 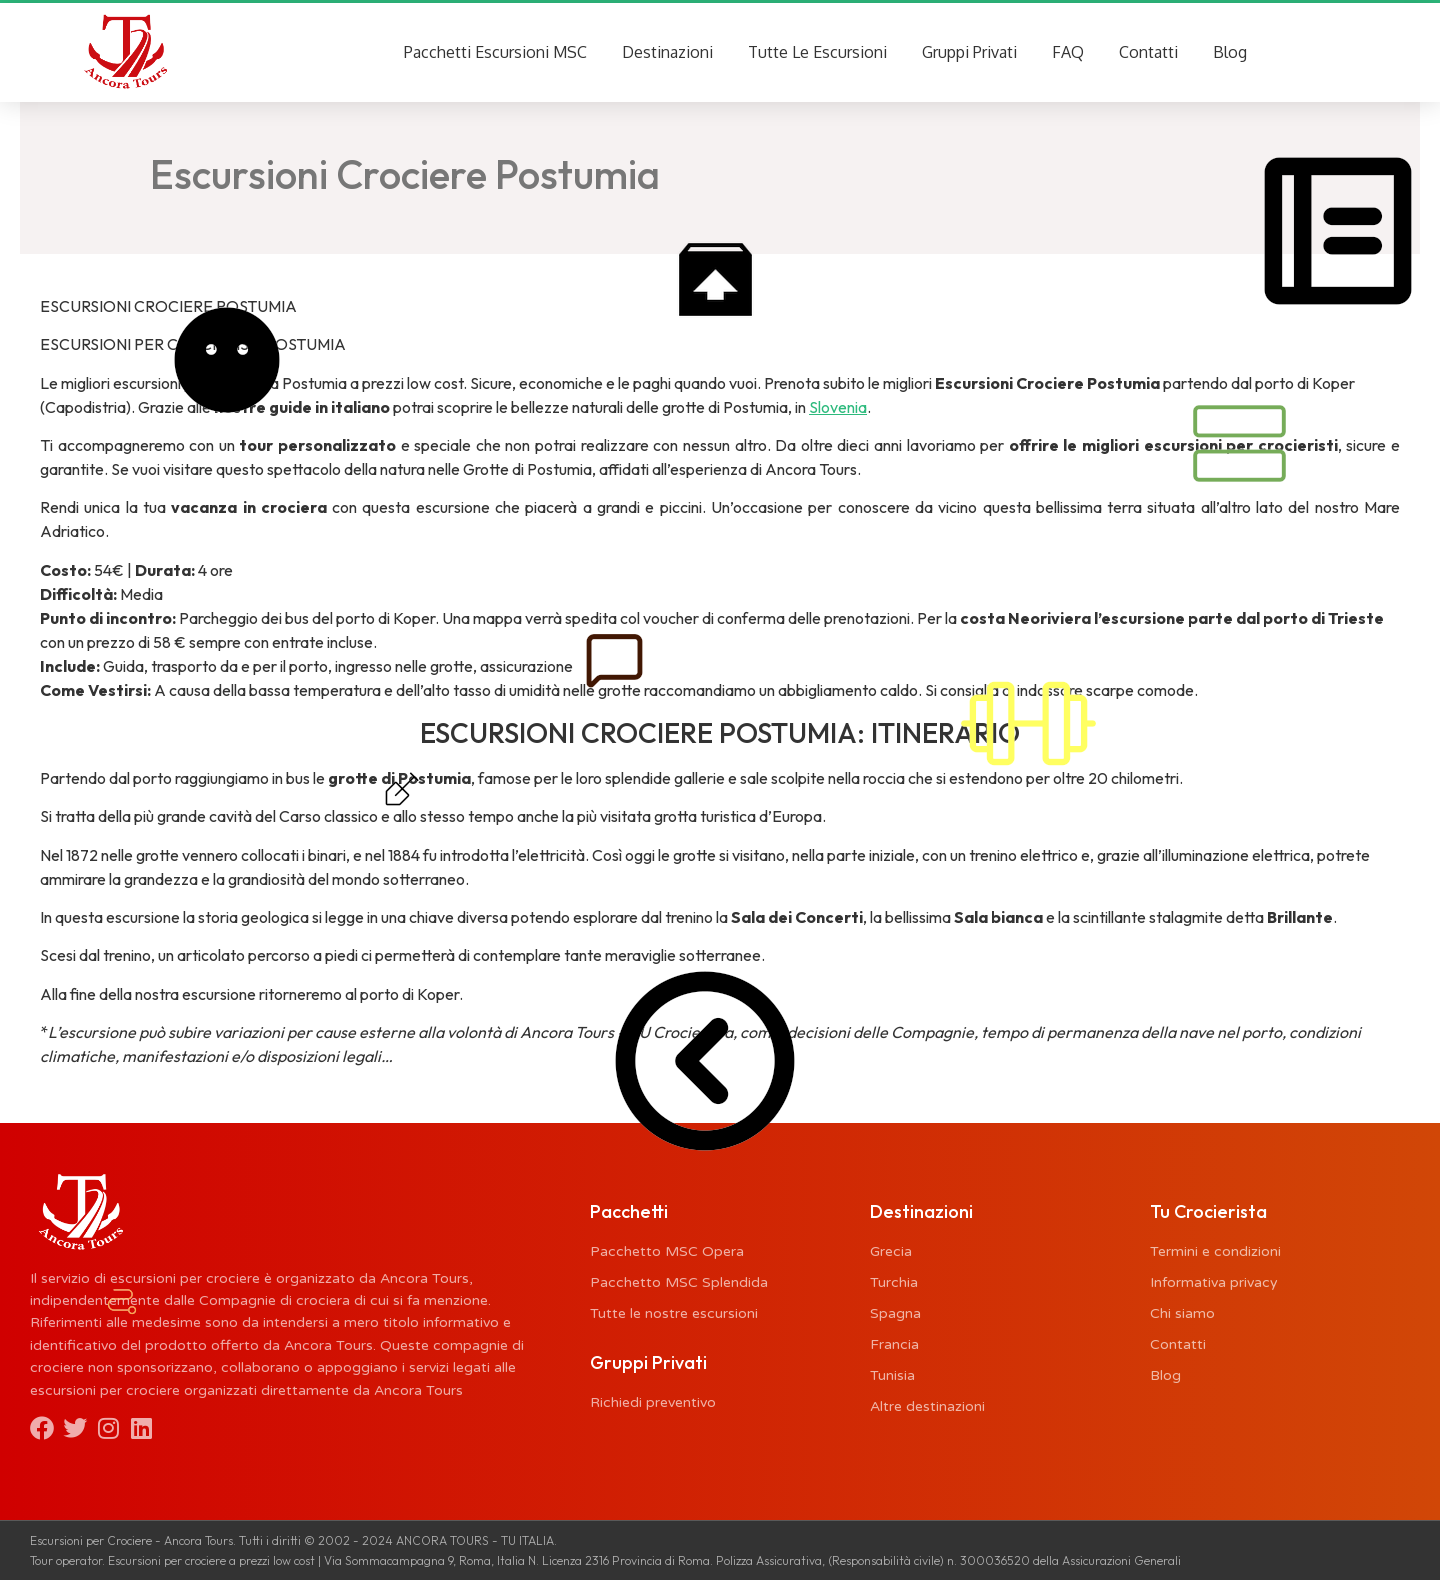 What do you see at coordinates (715, 279) in the screenshot?
I see `unarchive an item or message` at bounding box center [715, 279].